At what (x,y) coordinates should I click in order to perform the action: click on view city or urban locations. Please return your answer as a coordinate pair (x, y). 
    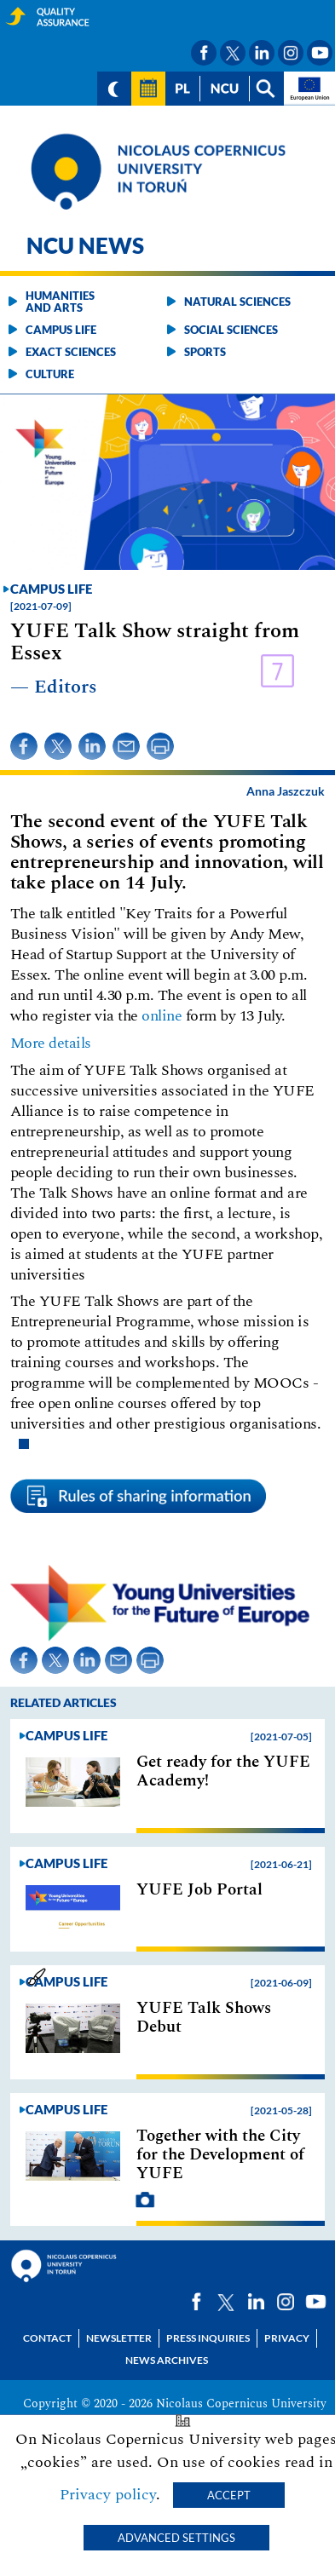
    Looking at the image, I should click on (182, 2420).